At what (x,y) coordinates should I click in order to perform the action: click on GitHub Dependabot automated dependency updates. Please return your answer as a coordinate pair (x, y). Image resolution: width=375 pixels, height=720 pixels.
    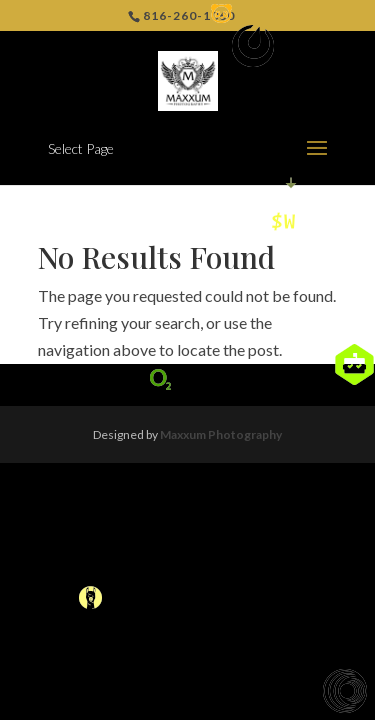
    Looking at the image, I should click on (354, 364).